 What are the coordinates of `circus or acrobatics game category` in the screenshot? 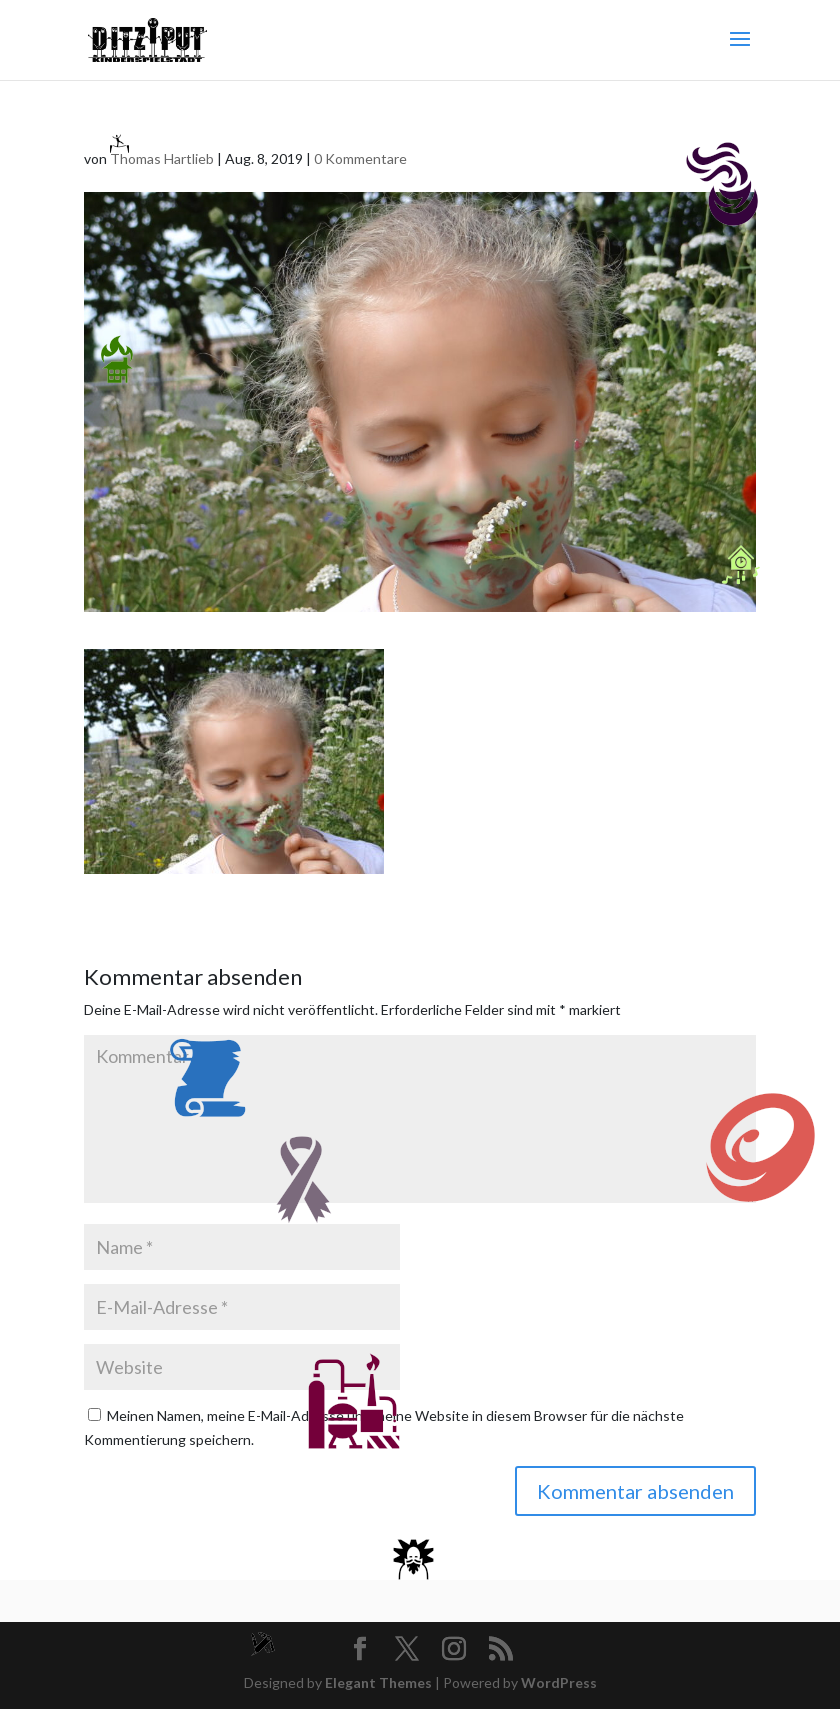 It's located at (119, 143).